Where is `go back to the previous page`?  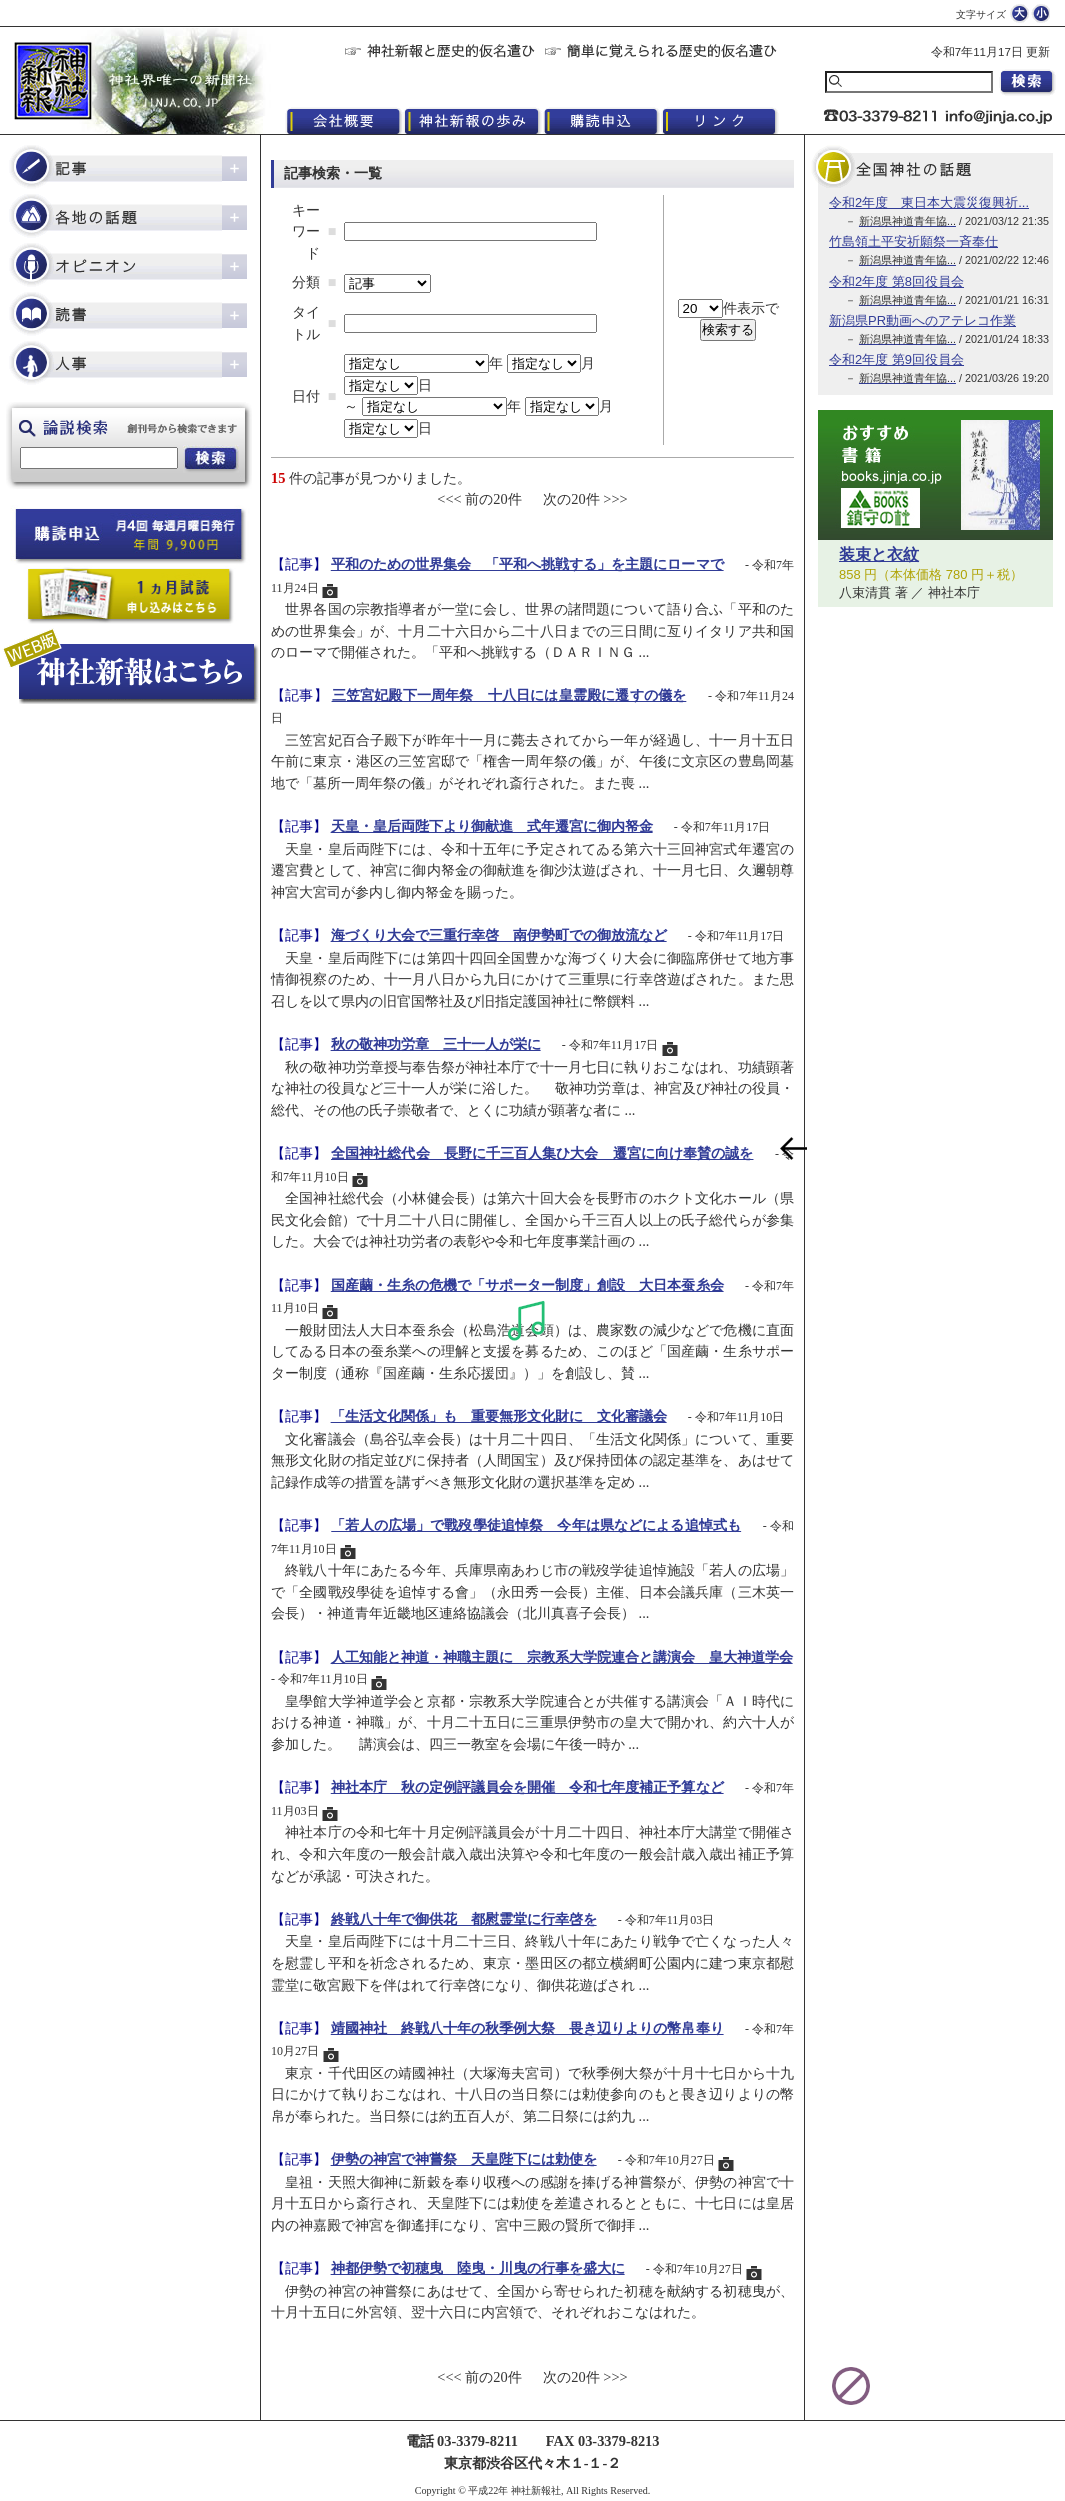
go back to the previous page is located at coordinates (793, 1148).